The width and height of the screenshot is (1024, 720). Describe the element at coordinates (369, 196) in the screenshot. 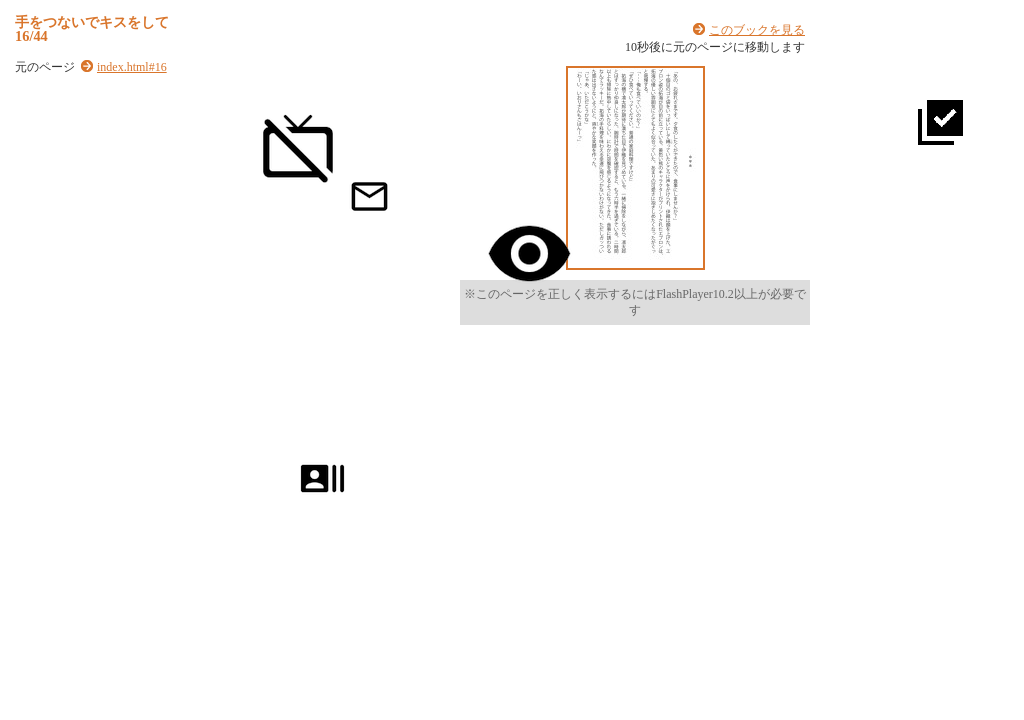

I see `view unread emails or messages` at that location.